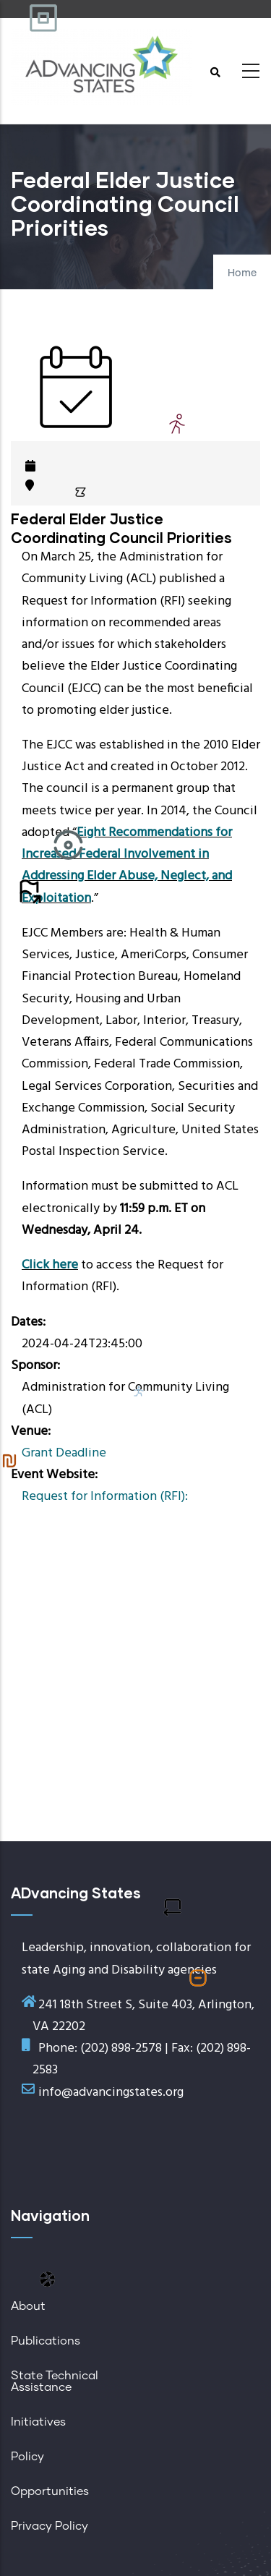 This screenshot has height=2576, width=271. Describe the element at coordinates (29, 890) in the screenshot. I see `share a flagged item or report` at that location.